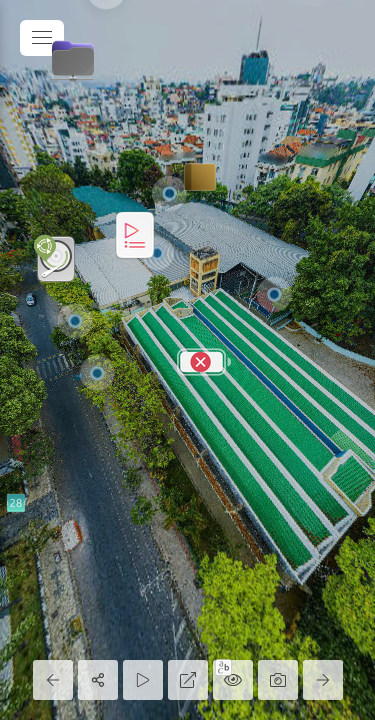  What do you see at coordinates (135, 235) in the screenshot?
I see `an mp3 playlist file` at bounding box center [135, 235].